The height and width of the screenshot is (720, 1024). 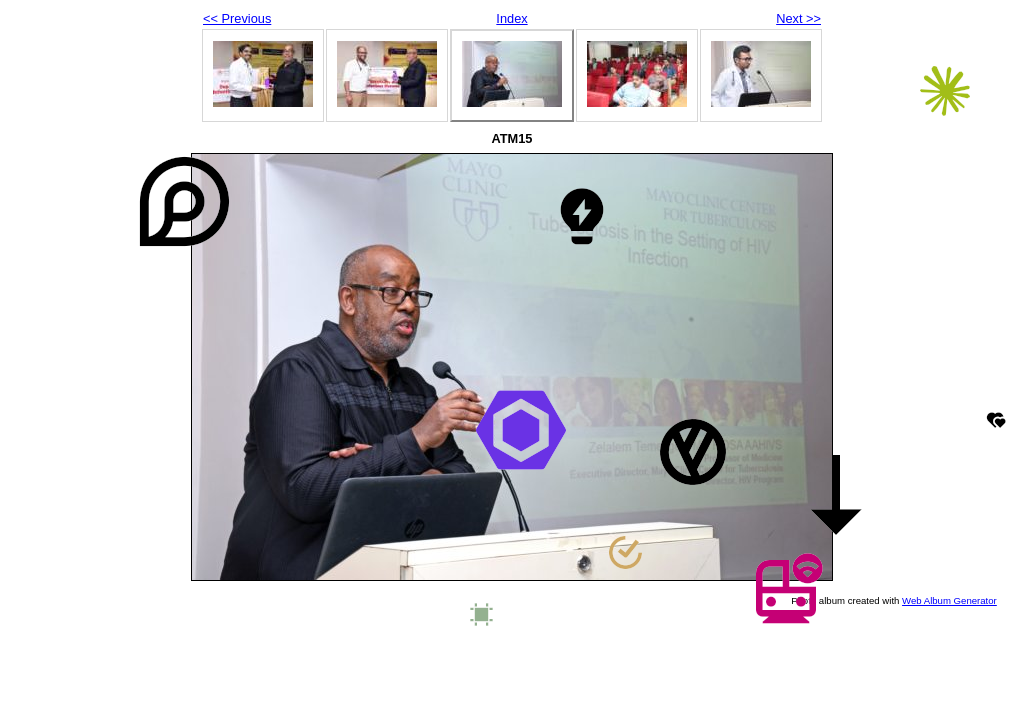 I want to click on access quick ideas or tips, so click(x=582, y=215).